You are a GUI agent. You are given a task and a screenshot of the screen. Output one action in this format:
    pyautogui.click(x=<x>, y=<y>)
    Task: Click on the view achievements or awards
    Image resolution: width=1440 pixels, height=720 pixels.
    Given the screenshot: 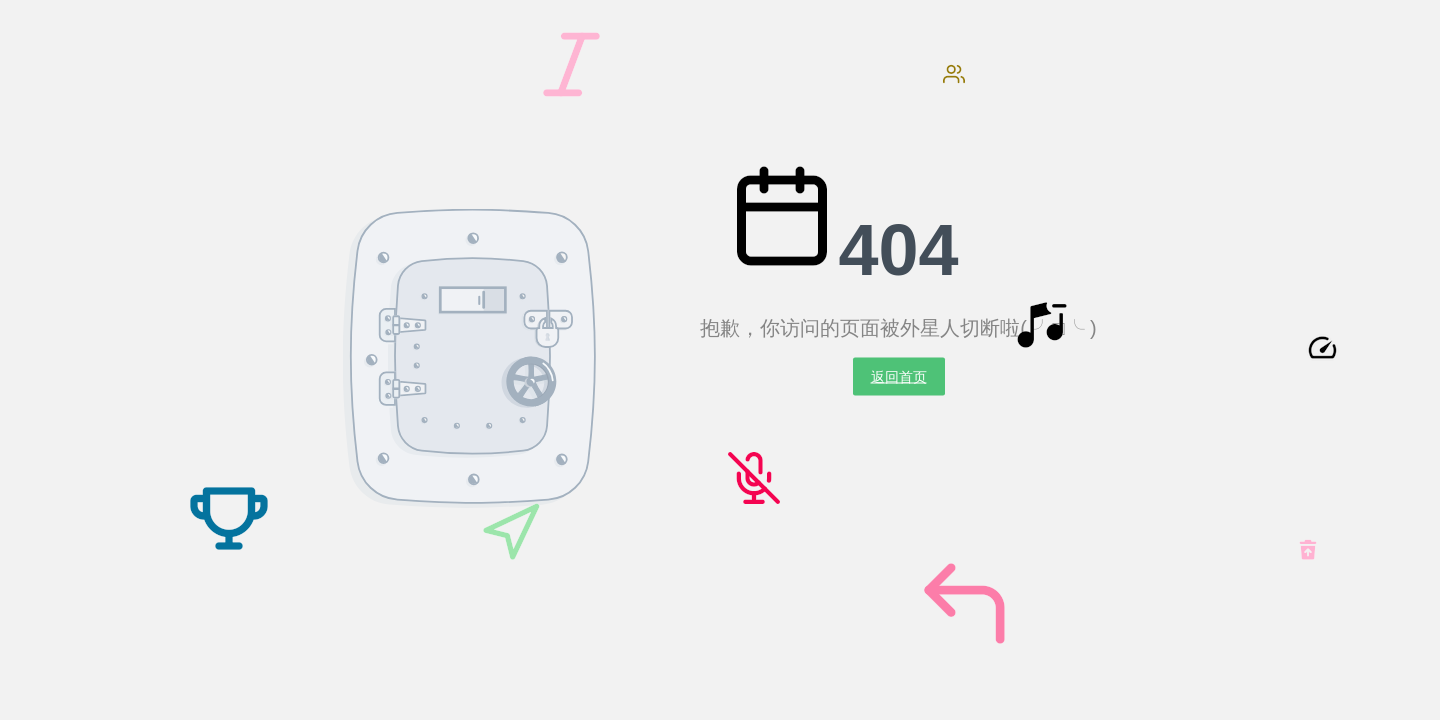 What is the action you would take?
    pyautogui.click(x=229, y=516)
    